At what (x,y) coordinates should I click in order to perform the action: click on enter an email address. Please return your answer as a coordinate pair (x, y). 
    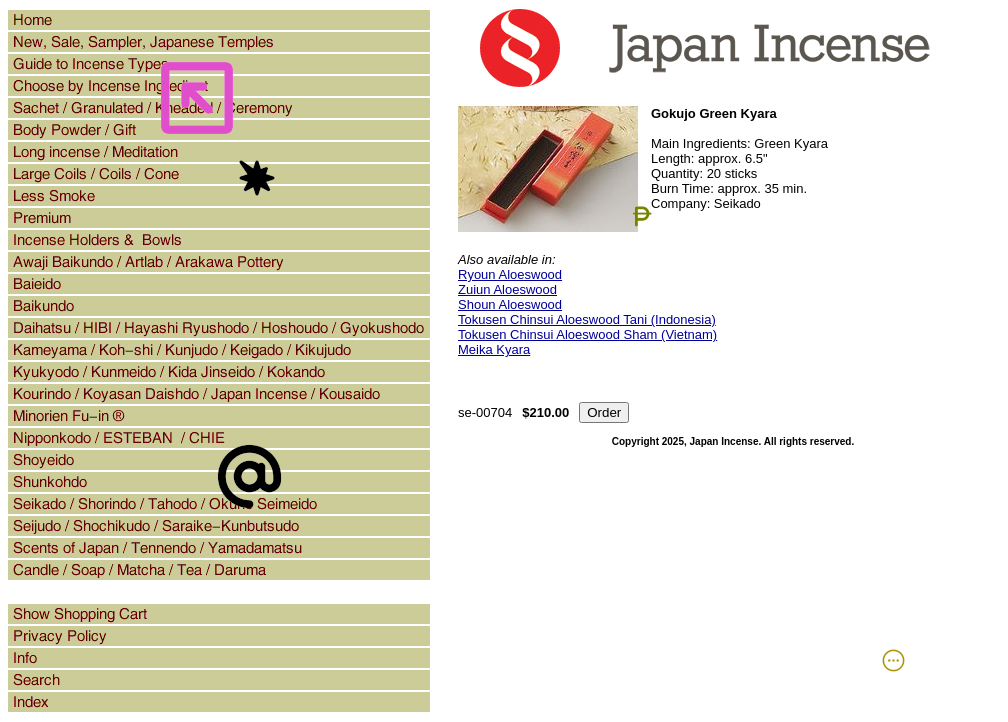
    Looking at the image, I should click on (249, 476).